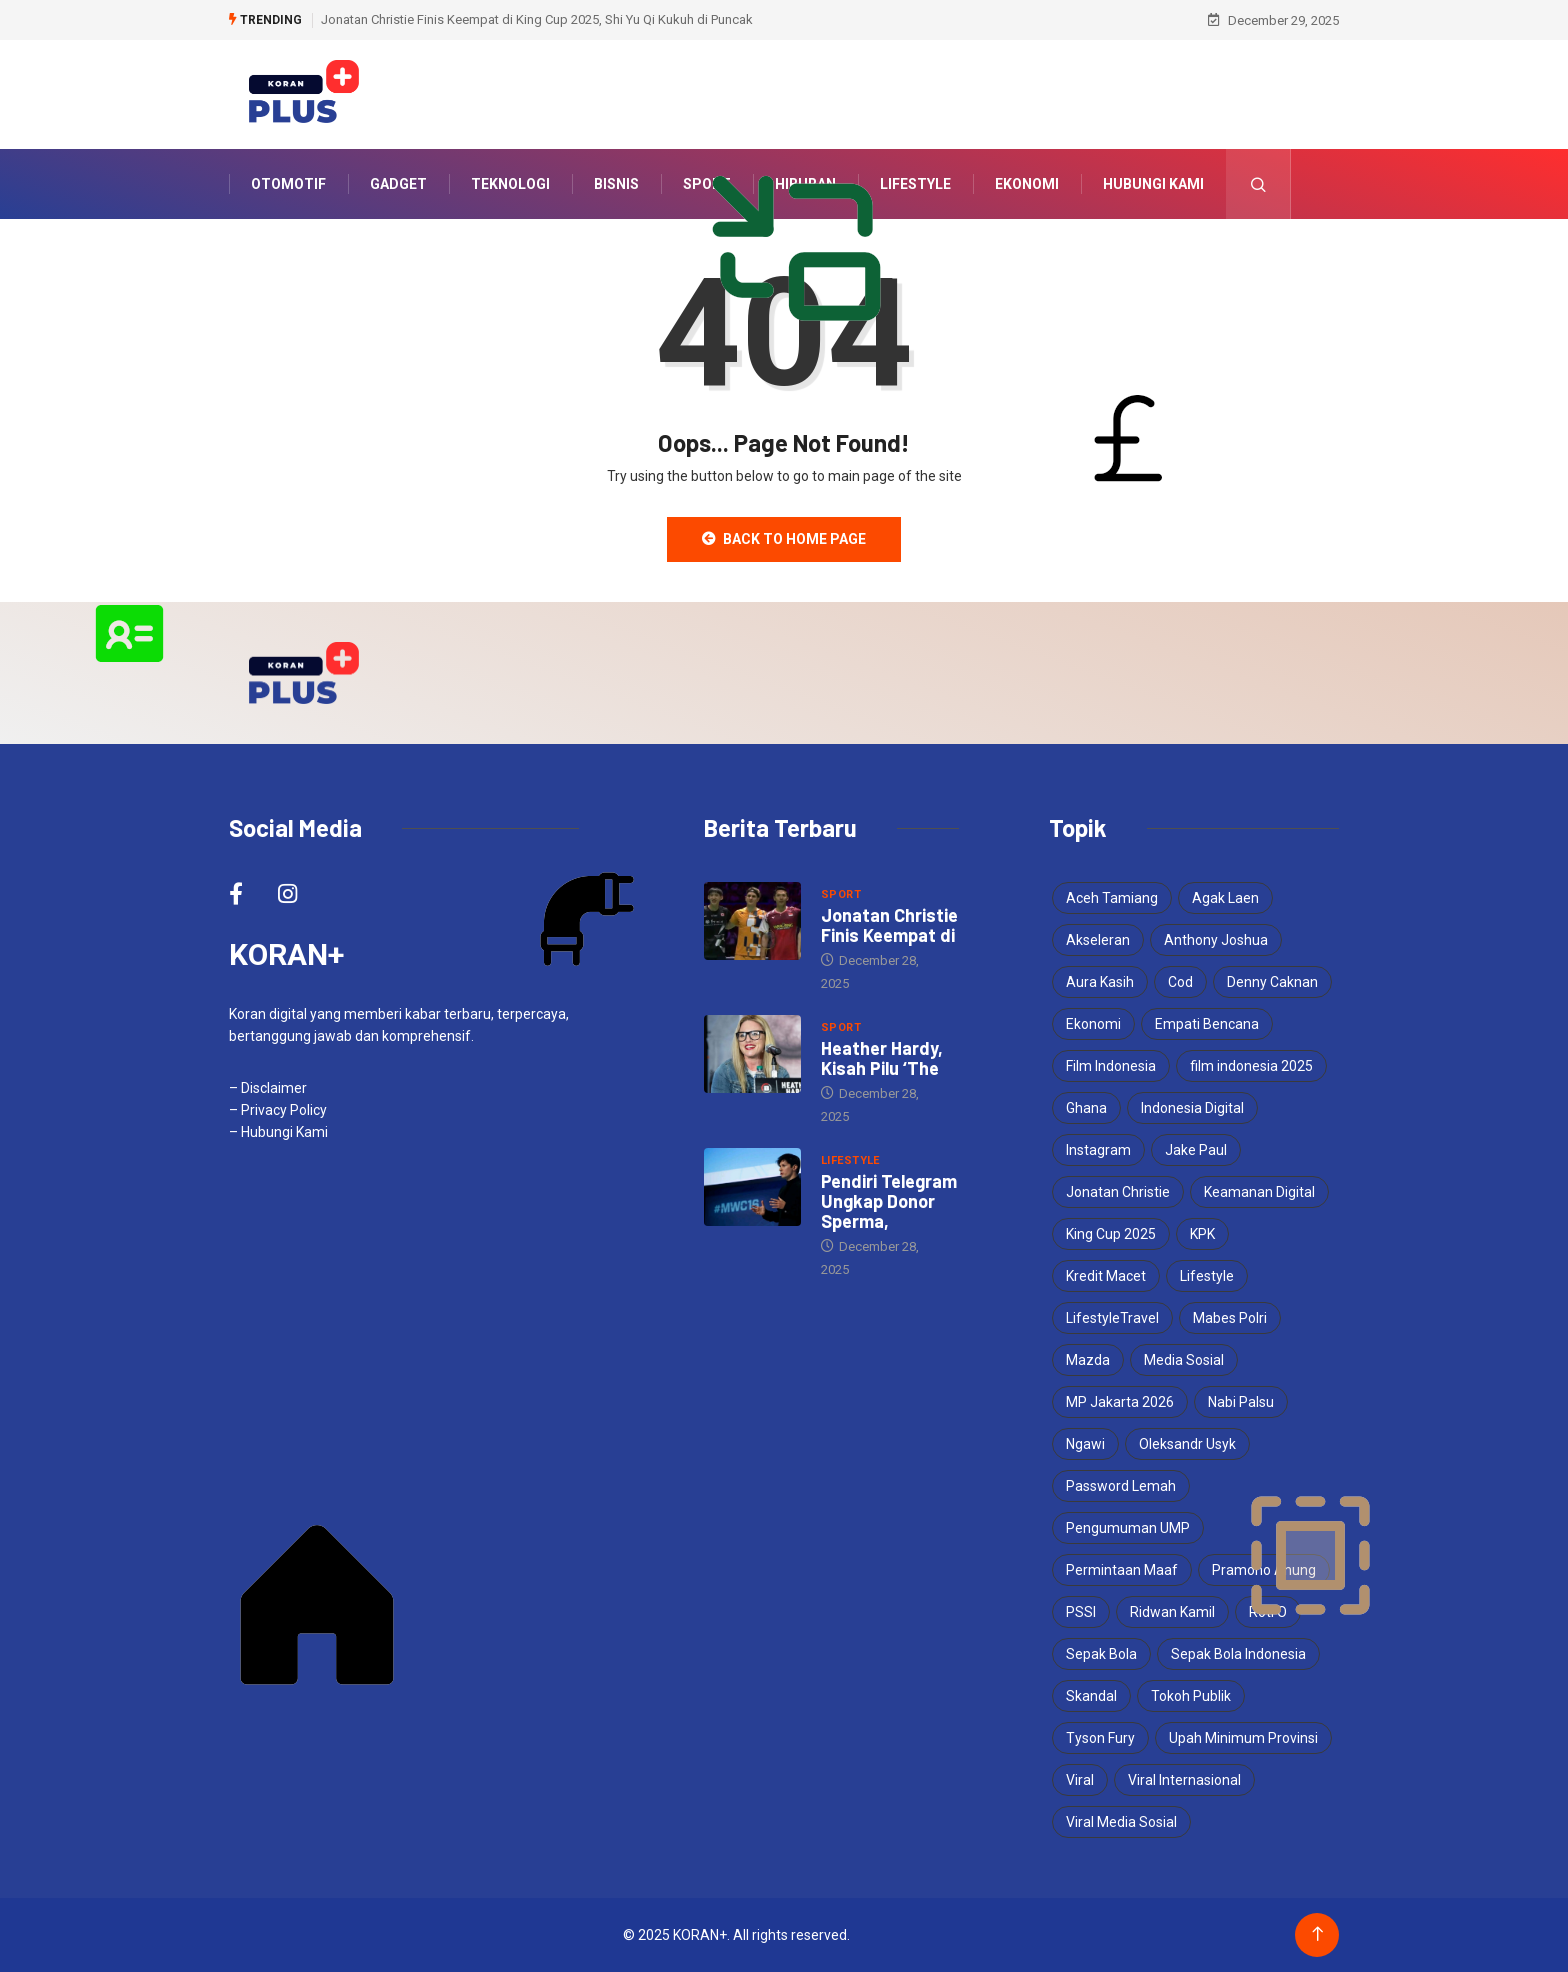 The image size is (1568, 1972). Describe the element at coordinates (1132, 440) in the screenshot. I see `indicates british pound sterling currency` at that location.